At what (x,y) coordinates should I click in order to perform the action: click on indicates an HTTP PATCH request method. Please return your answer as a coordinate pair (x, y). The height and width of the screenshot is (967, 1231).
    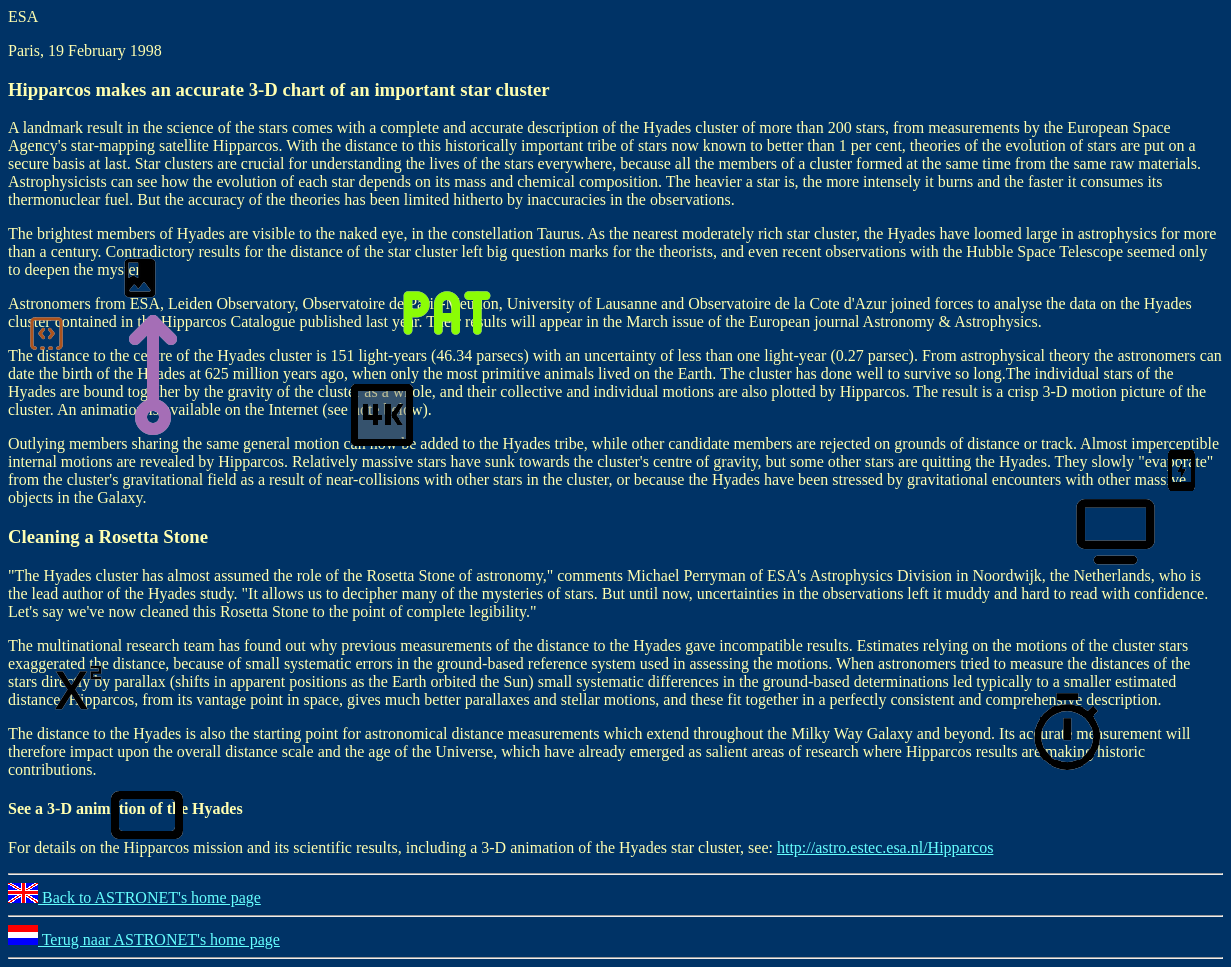
    Looking at the image, I should click on (447, 313).